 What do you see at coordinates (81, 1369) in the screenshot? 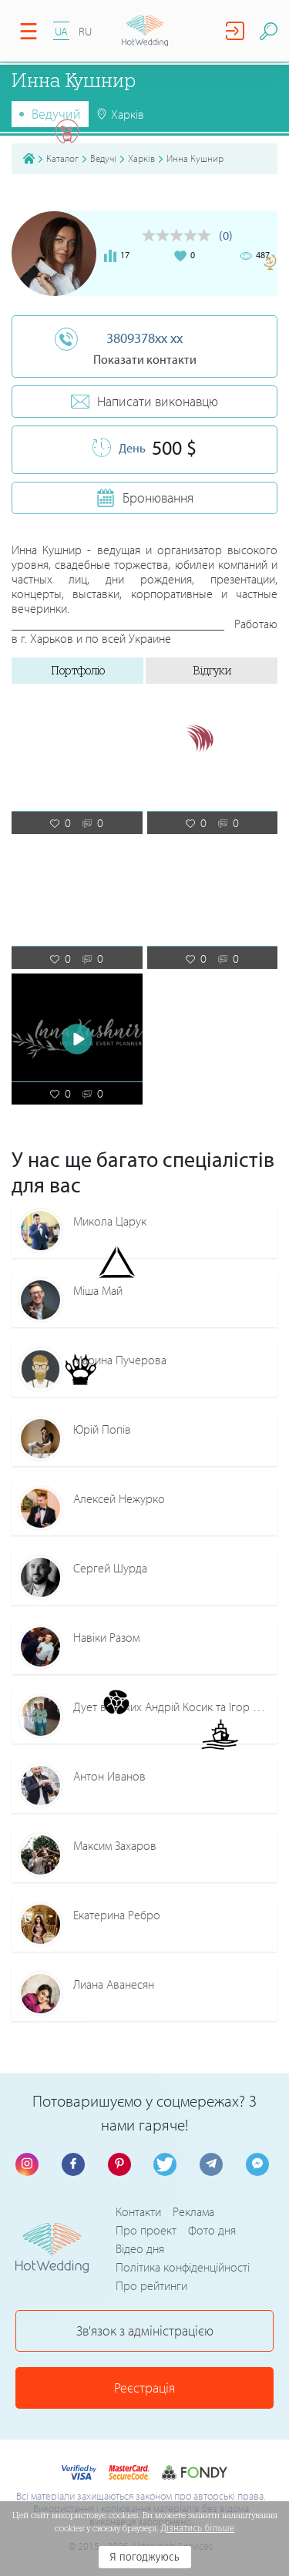
I see `access pet-related features or settings` at bounding box center [81, 1369].